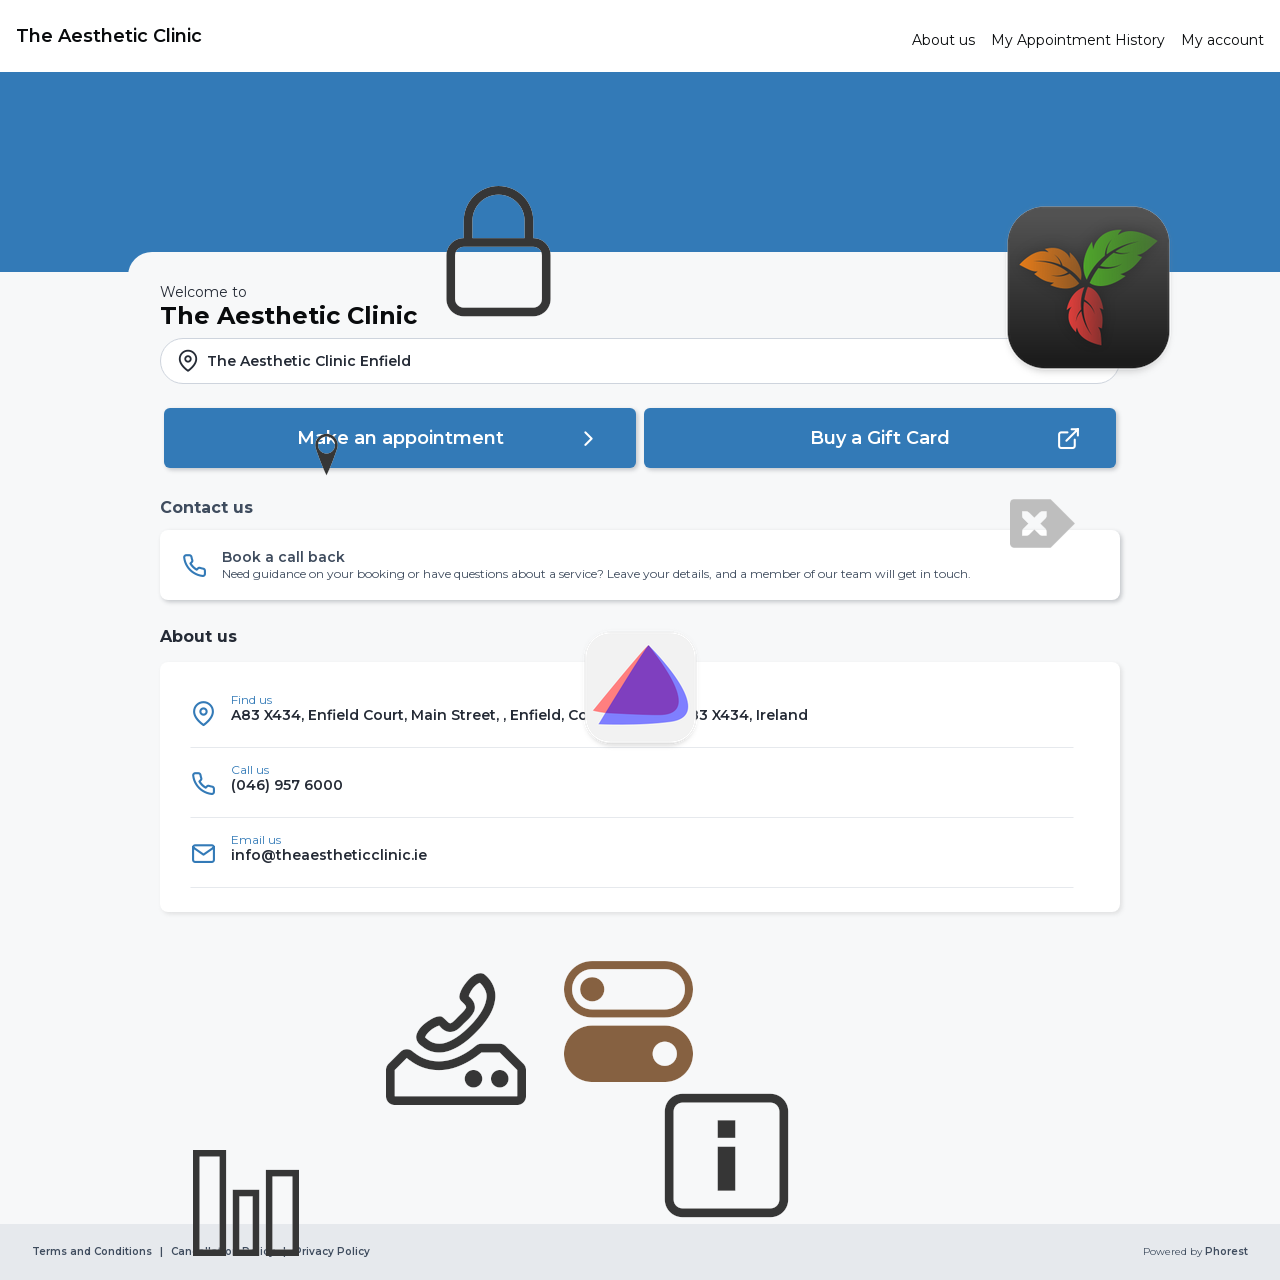 The image size is (1280, 1280). Describe the element at coordinates (456, 1035) in the screenshot. I see `indicates modem or dial-up connection status` at that location.